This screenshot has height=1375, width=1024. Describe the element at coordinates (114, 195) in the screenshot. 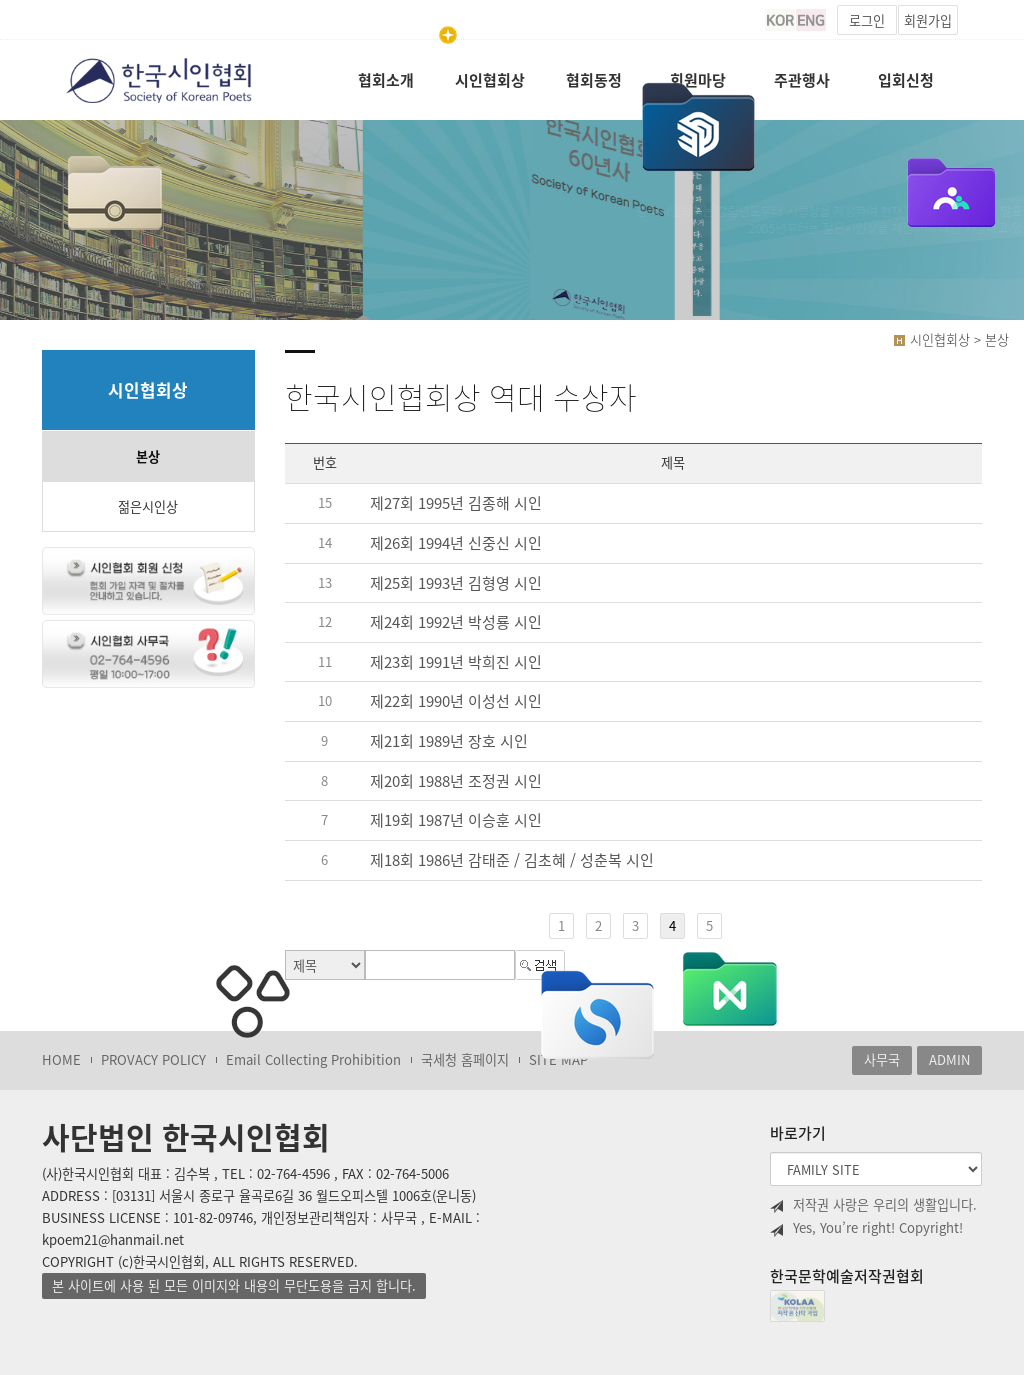

I see `folder containing pokémon game files or assets` at that location.